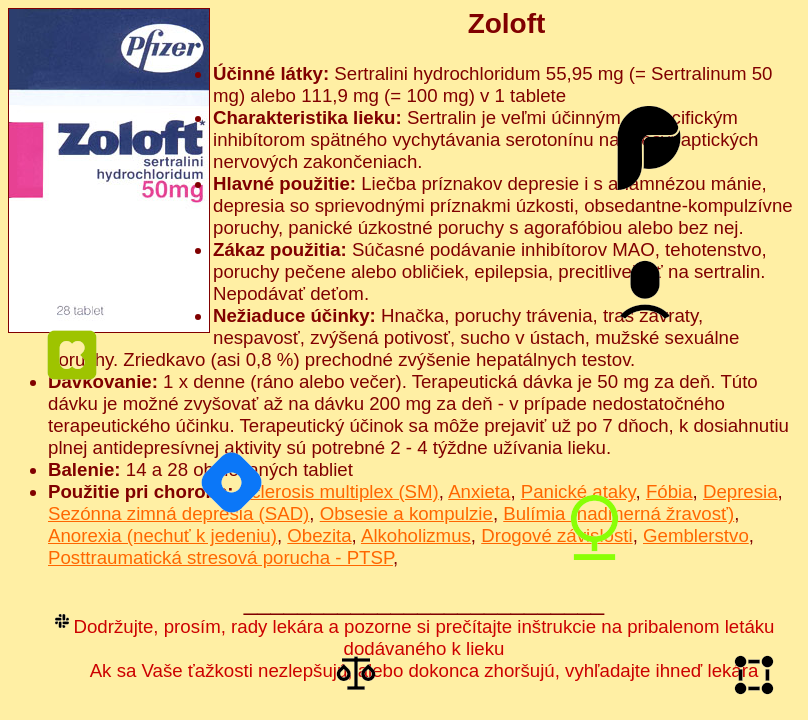 The image size is (808, 720). Describe the element at coordinates (231, 482) in the screenshot. I see `visit hashnode developer blog platform` at that location.